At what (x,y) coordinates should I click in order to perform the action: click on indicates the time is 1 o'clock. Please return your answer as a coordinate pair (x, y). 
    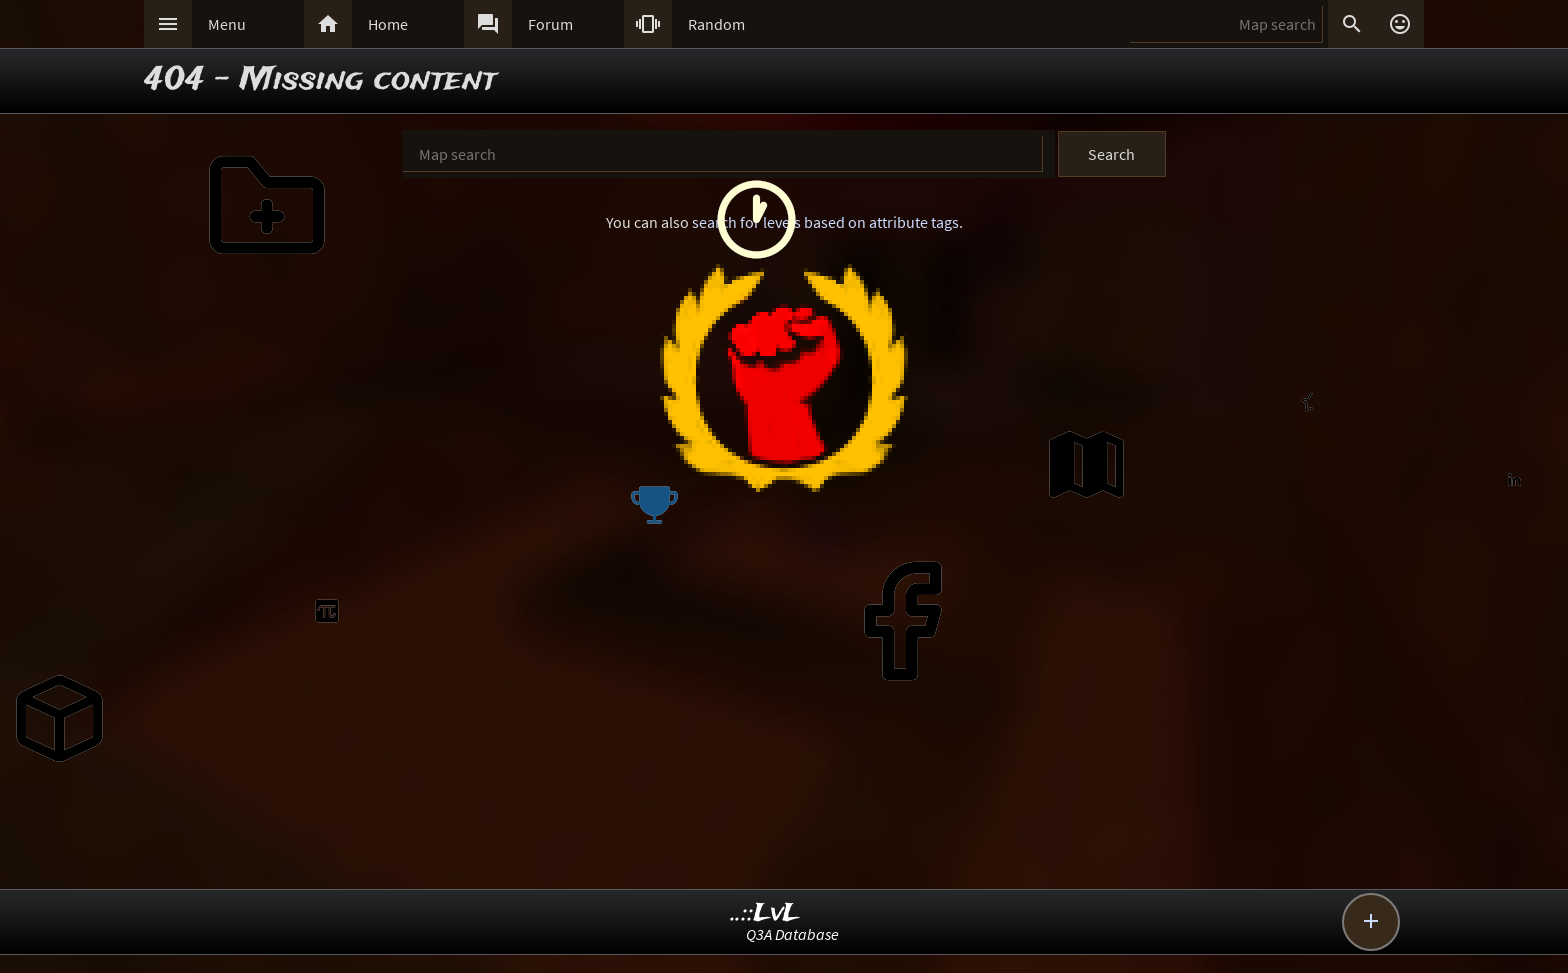
    Looking at the image, I should click on (756, 219).